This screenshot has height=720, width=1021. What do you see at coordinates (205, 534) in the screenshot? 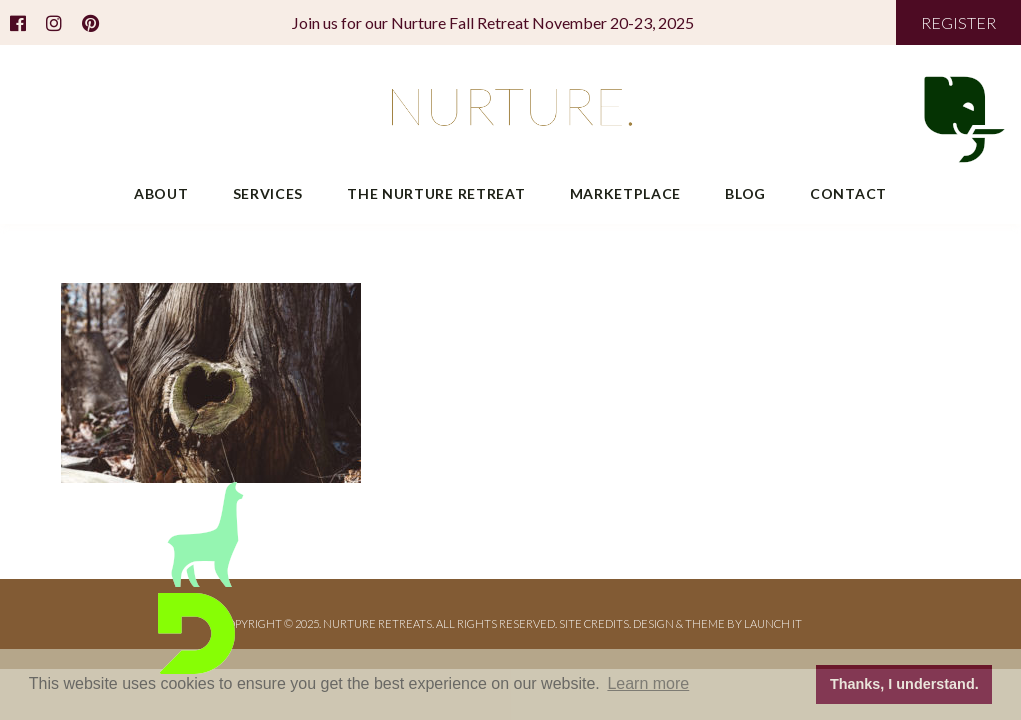
I see `tina cms logo` at bounding box center [205, 534].